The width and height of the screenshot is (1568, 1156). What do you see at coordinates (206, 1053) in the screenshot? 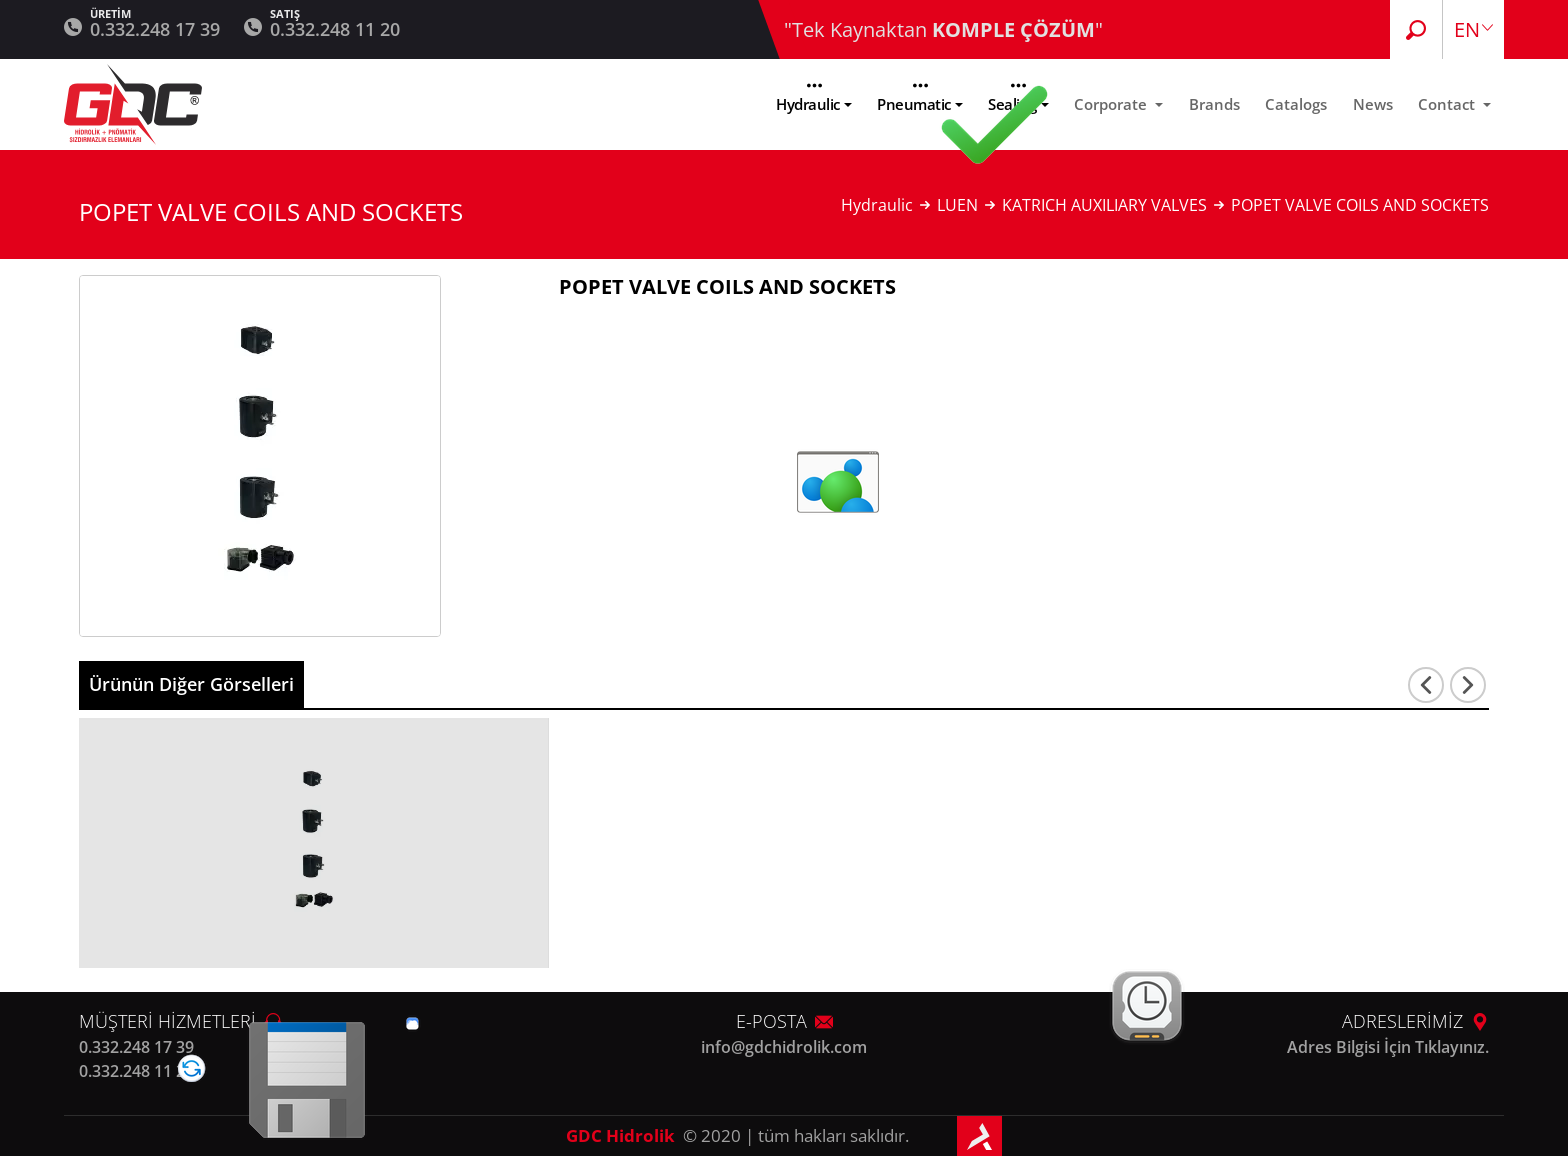
I see `indicates content is syncing or refreshing` at bounding box center [206, 1053].